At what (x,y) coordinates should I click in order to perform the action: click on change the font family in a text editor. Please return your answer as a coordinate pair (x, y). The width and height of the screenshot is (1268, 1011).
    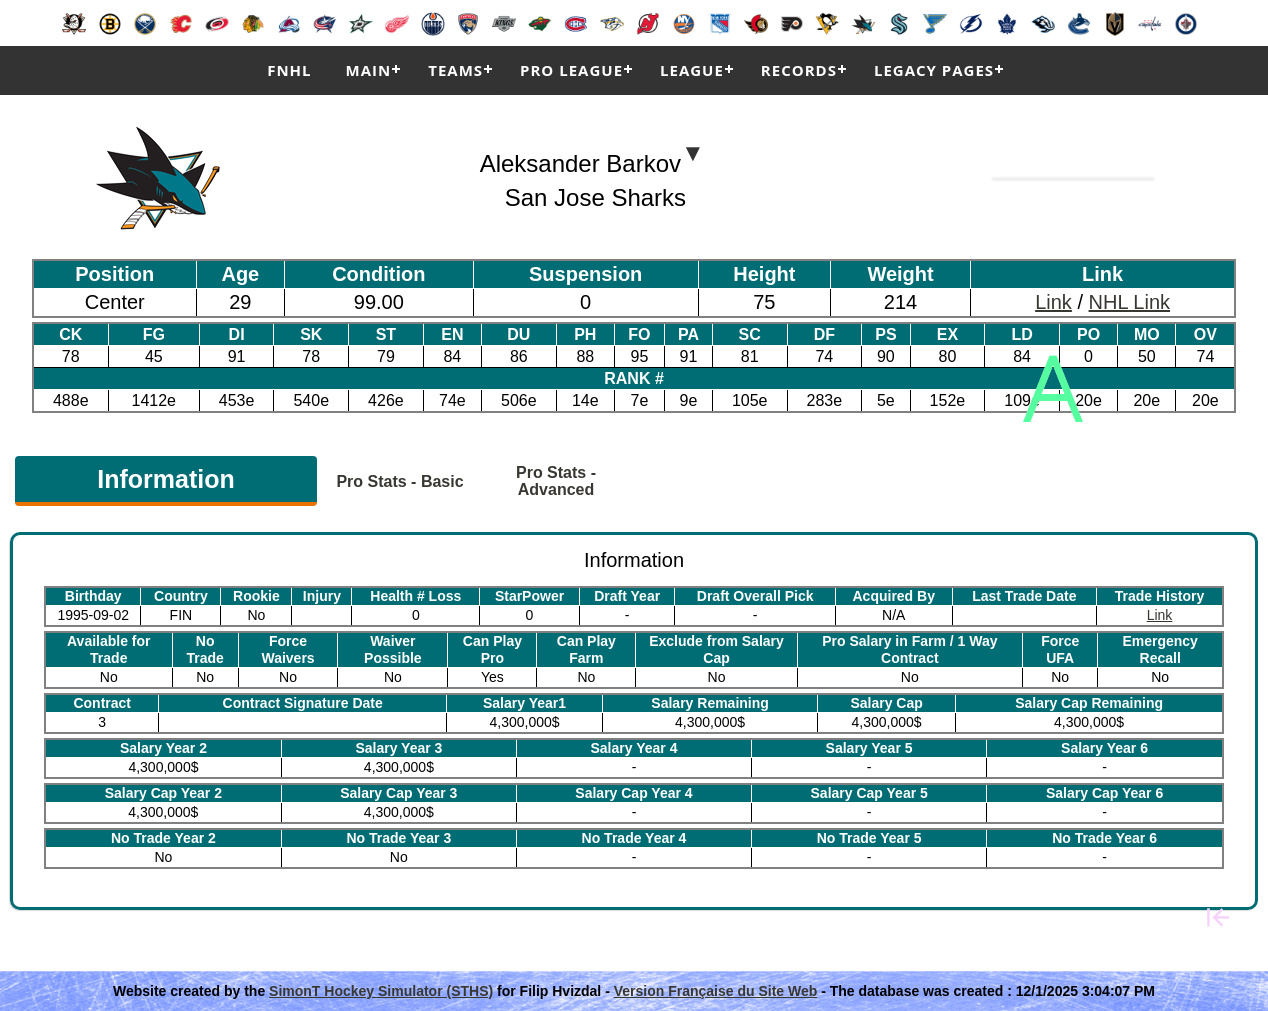
    Looking at the image, I should click on (1053, 387).